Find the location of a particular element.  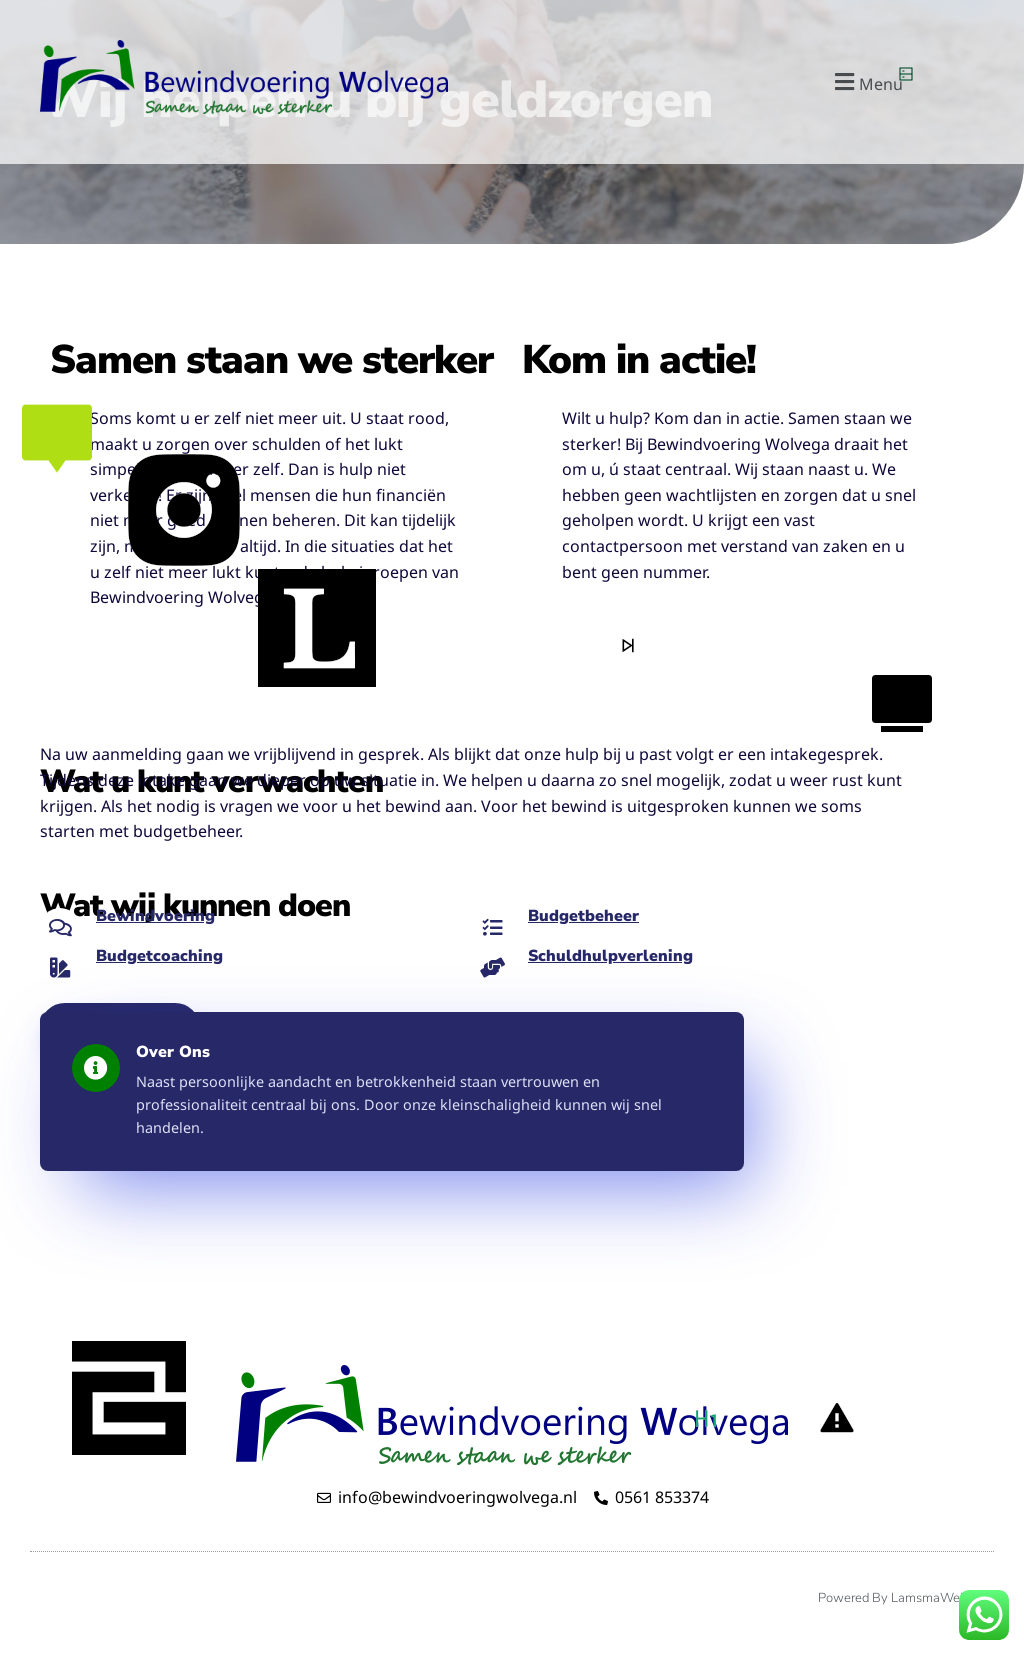

visit the G2G gaming marketplace is located at coordinates (129, 1398).